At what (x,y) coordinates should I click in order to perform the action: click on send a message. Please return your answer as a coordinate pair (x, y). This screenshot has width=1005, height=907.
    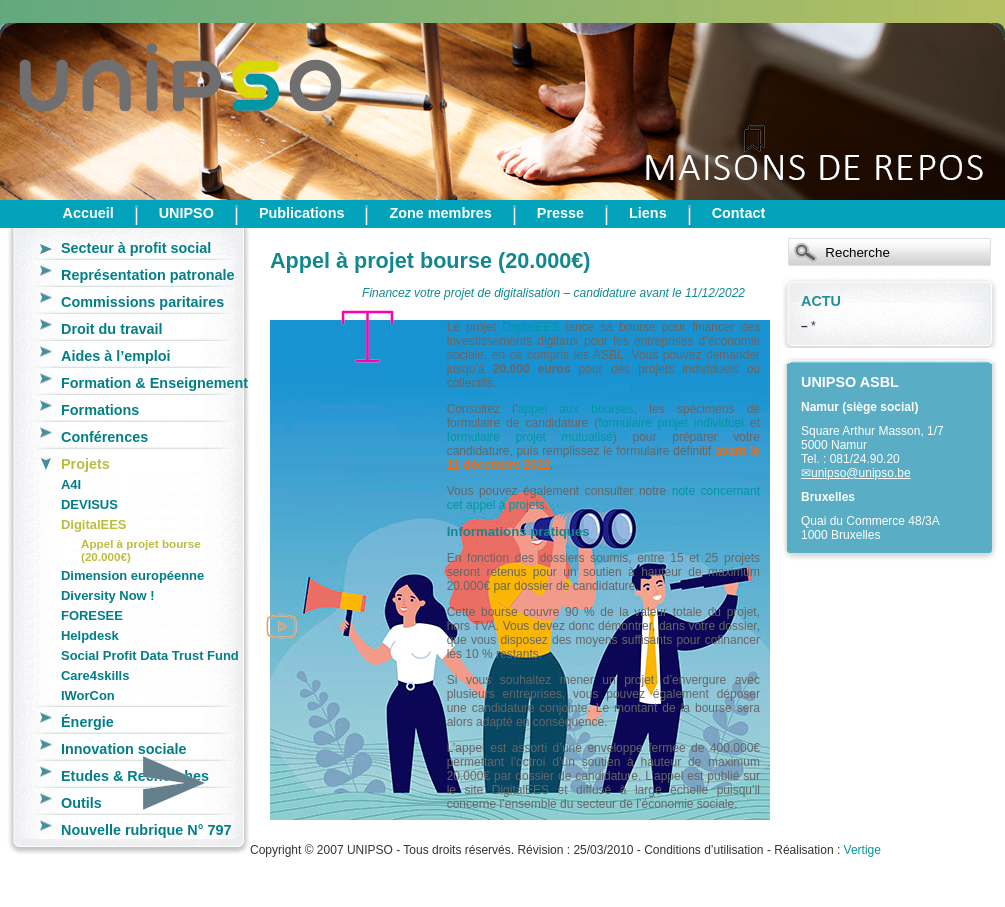
    Looking at the image, I should click on (174, 783).